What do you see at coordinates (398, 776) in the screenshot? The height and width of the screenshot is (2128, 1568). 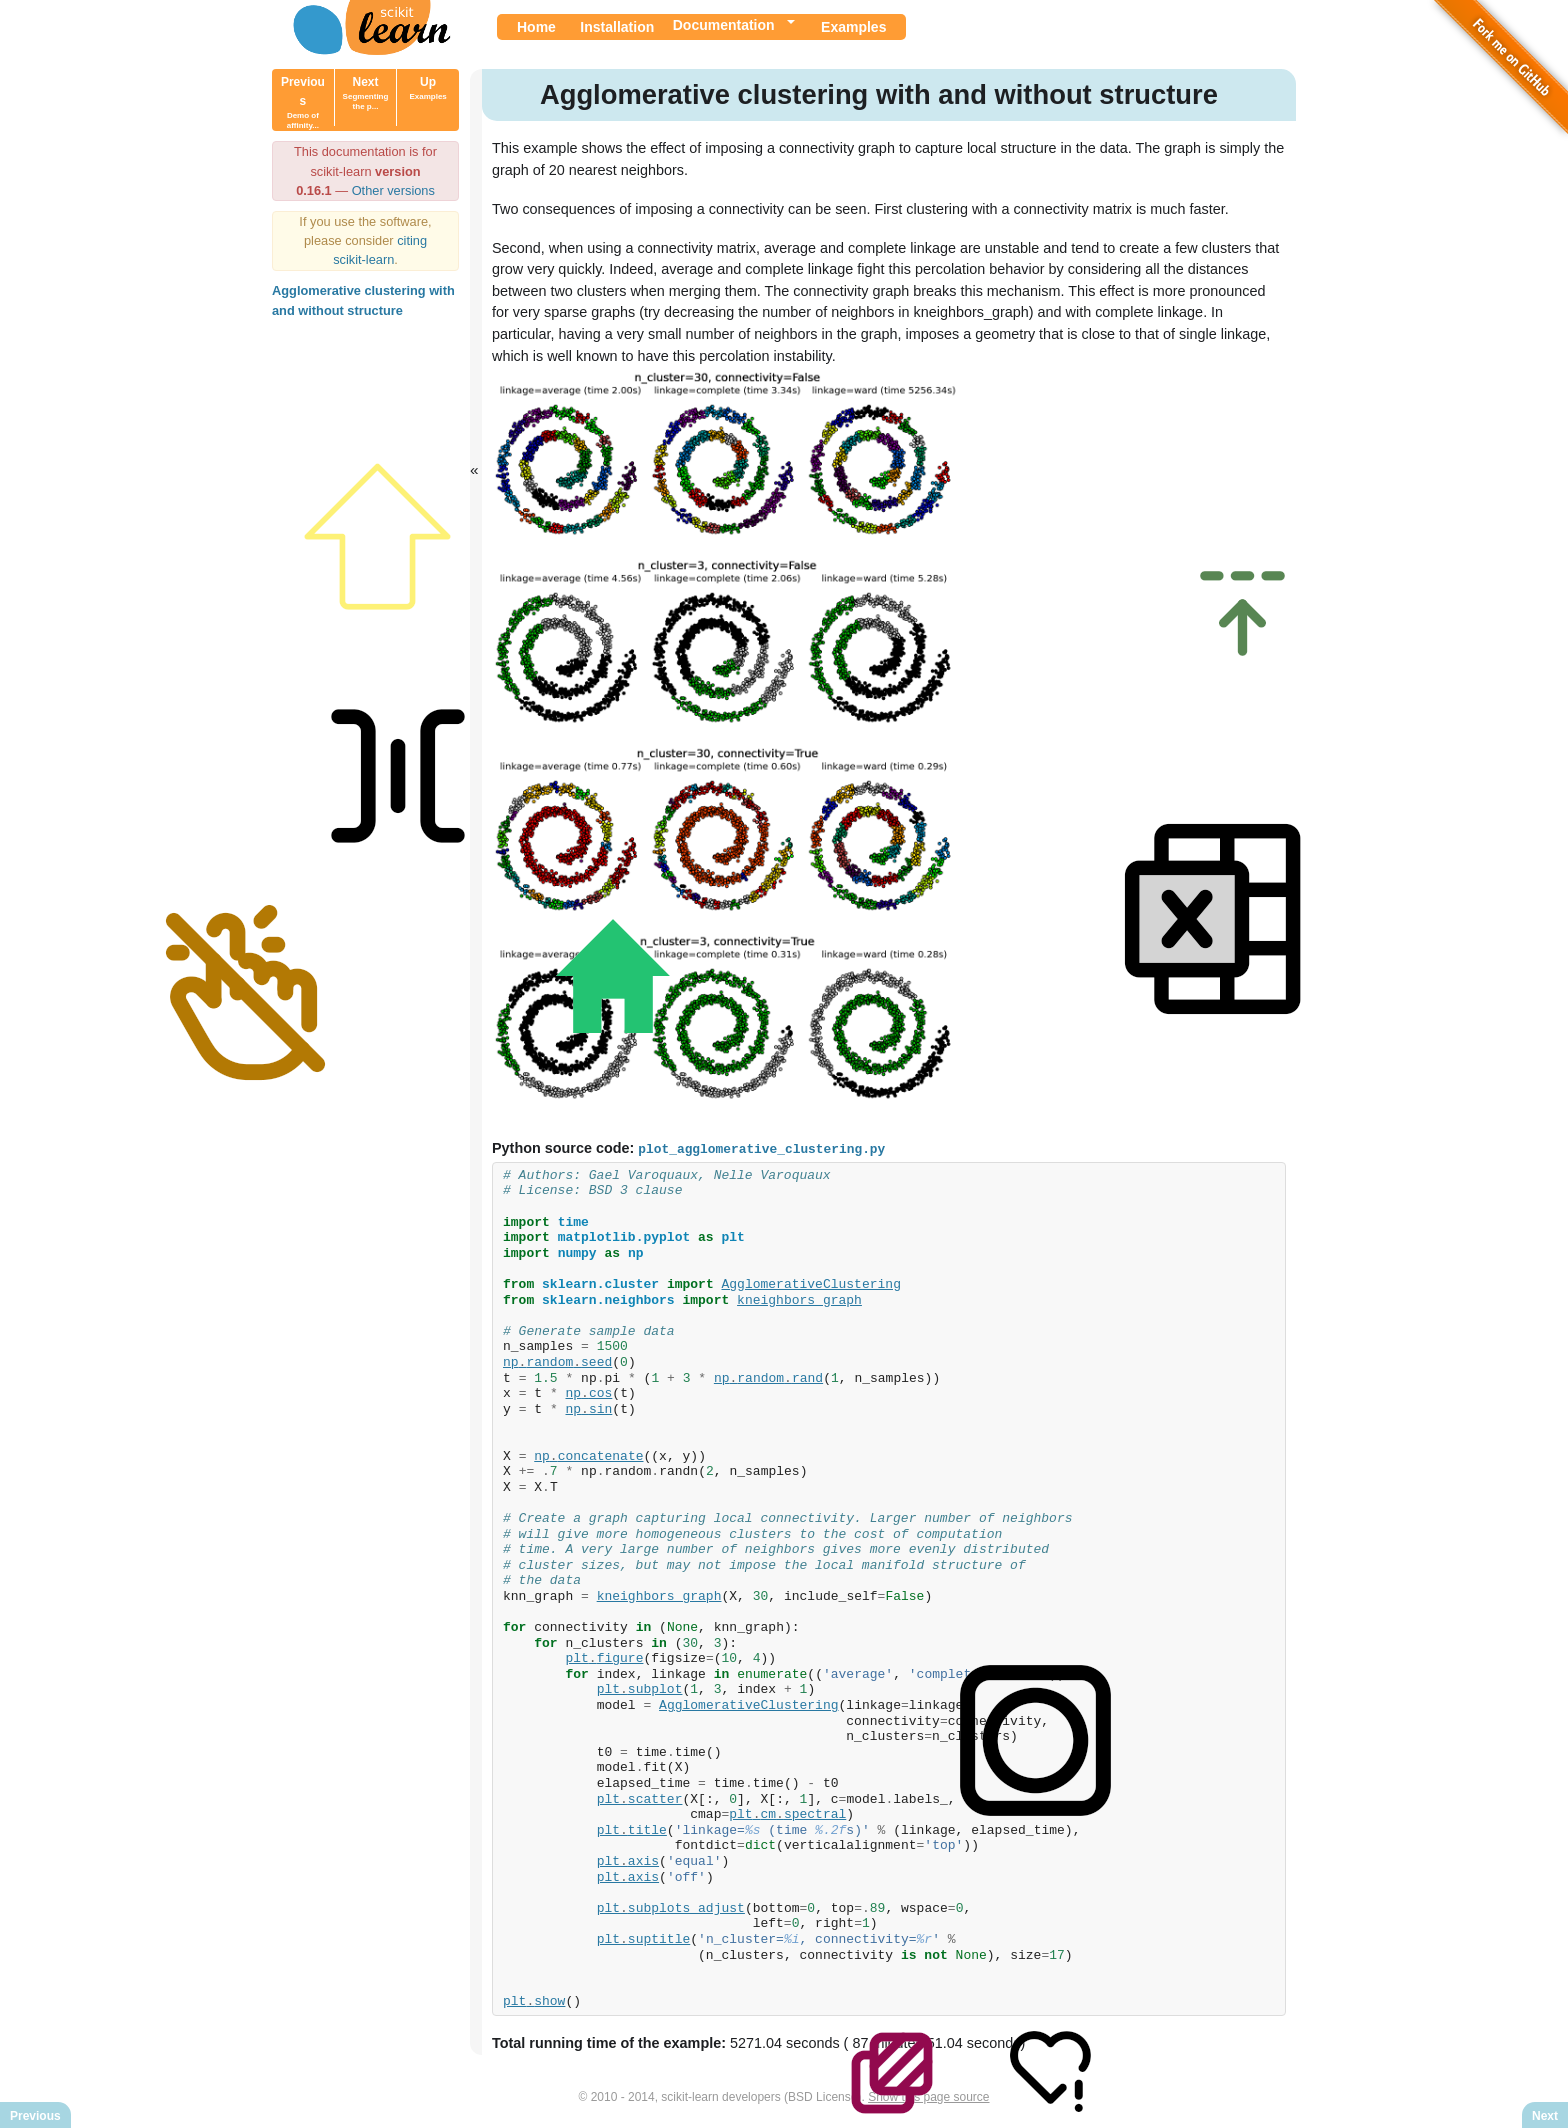 I see `adjust horizontal spacing between elements` at bounding box center [398, 776].